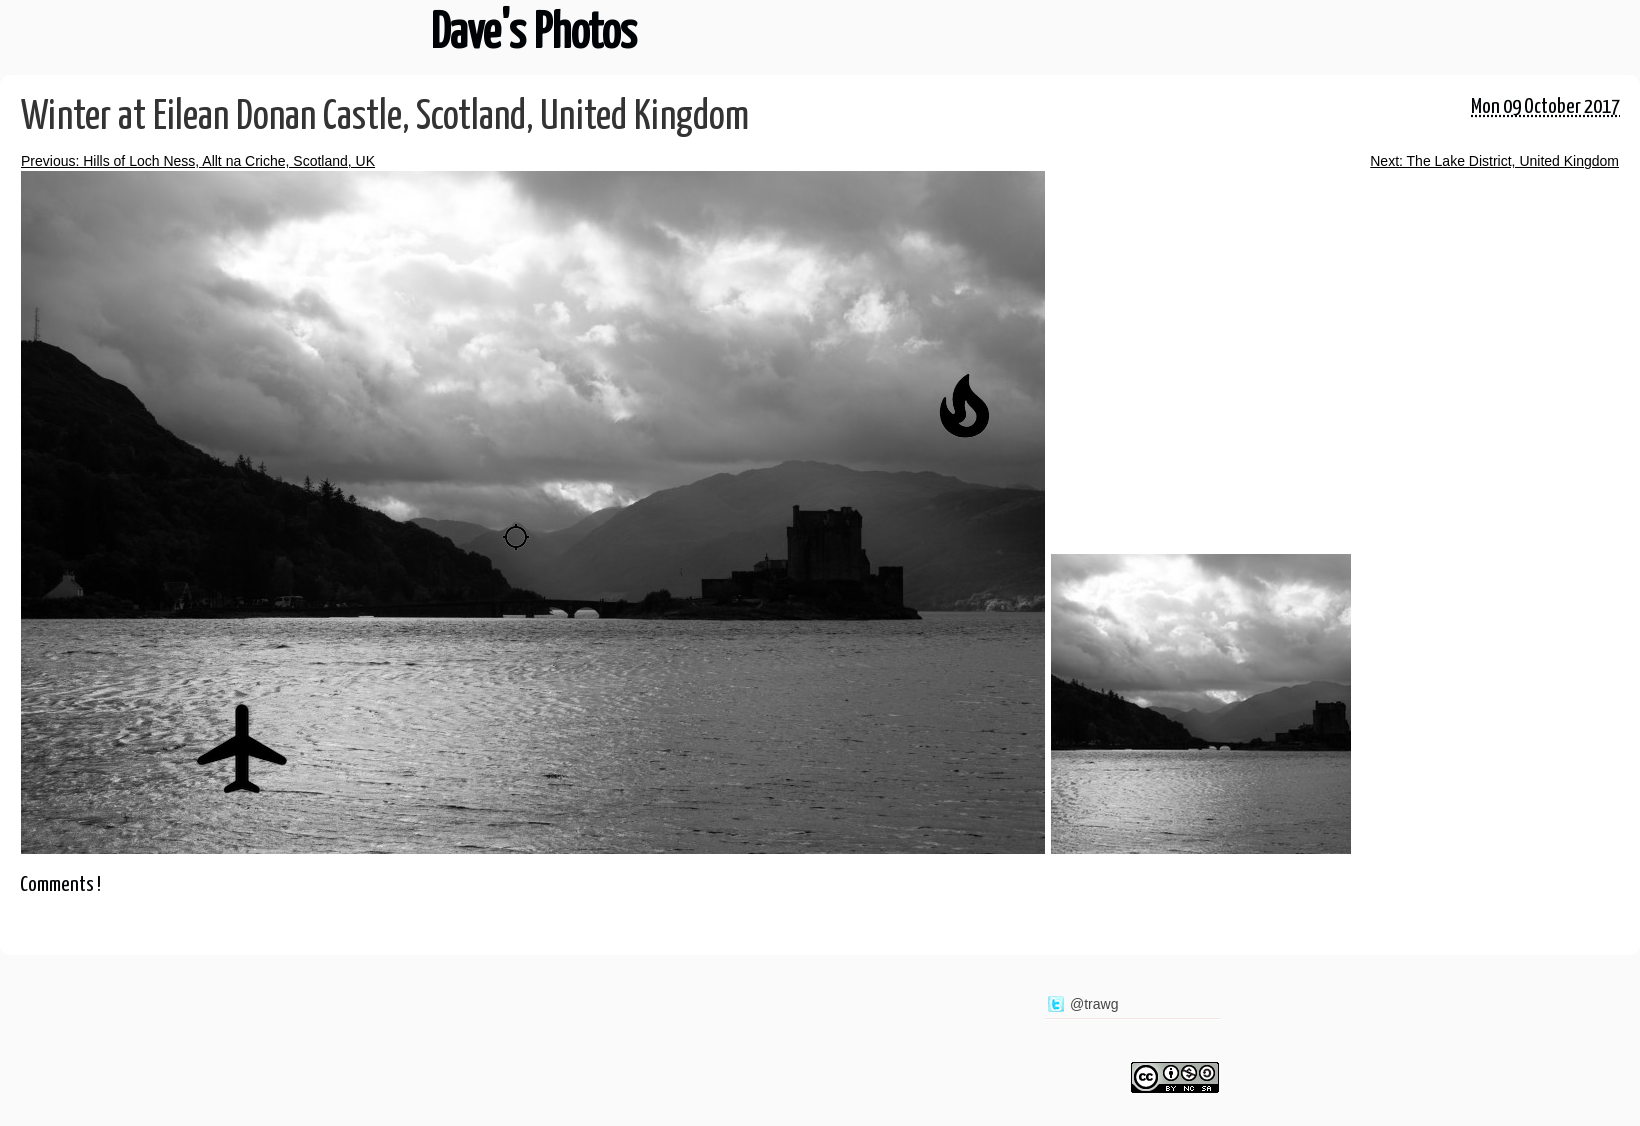  What do you see at coordinates (516, 537) in the screenshot?
I see `GPS signal not yet acquired` at bounding box center [516, 537].